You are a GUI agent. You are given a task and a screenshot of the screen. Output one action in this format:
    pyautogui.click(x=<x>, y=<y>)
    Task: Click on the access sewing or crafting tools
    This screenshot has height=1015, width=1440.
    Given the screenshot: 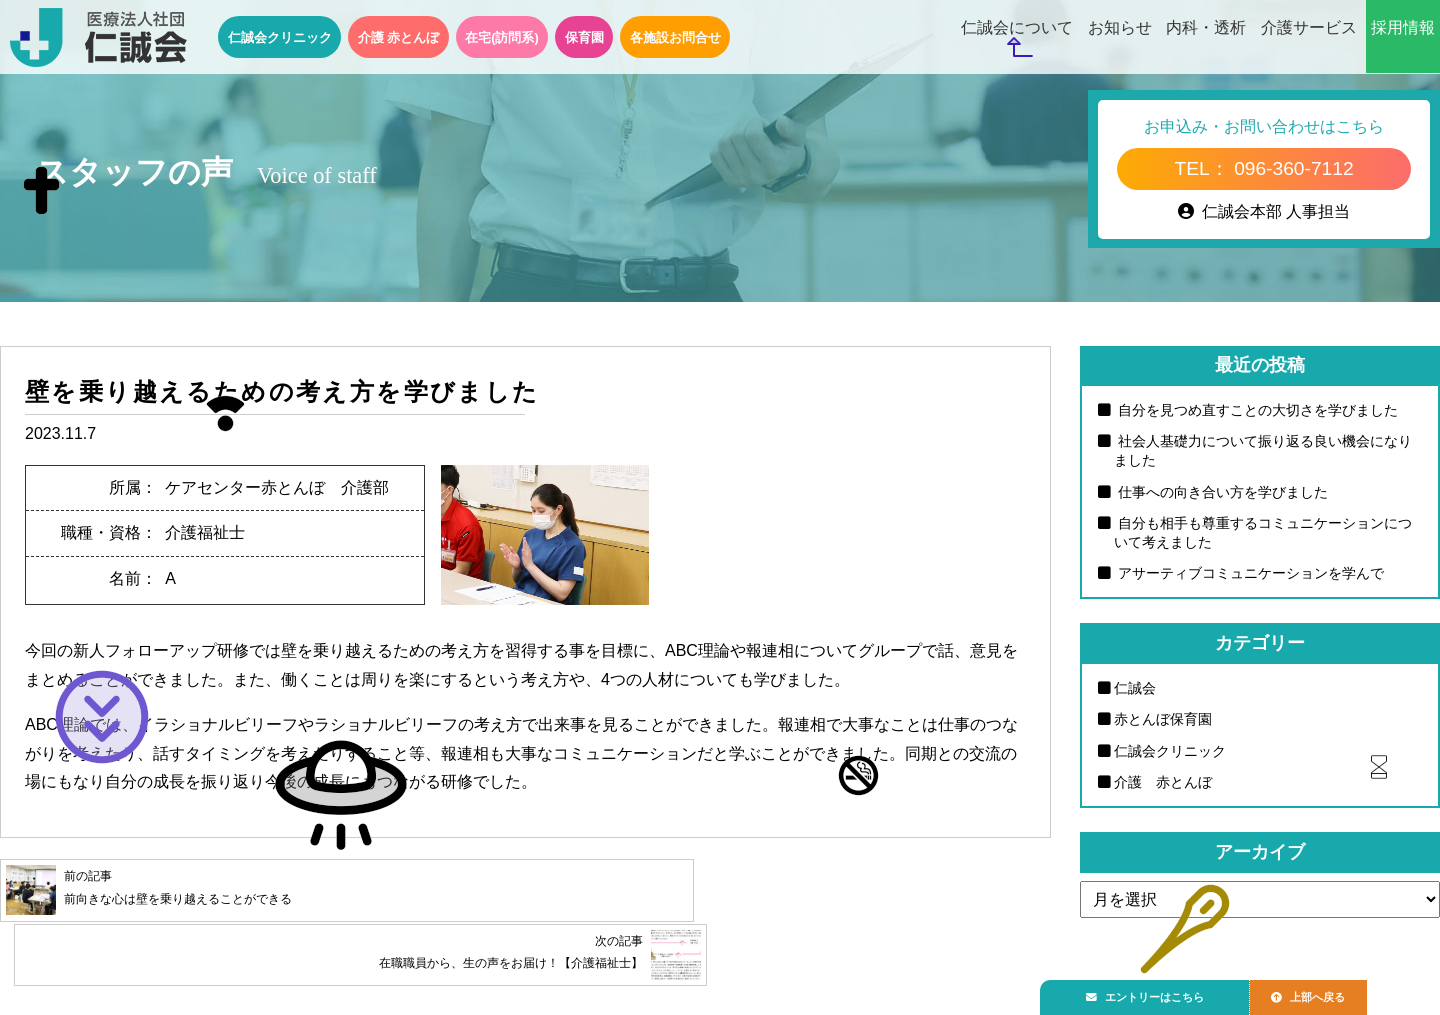 What is the action you would take?
    pyautogui.click(x=1185, y=929)
    